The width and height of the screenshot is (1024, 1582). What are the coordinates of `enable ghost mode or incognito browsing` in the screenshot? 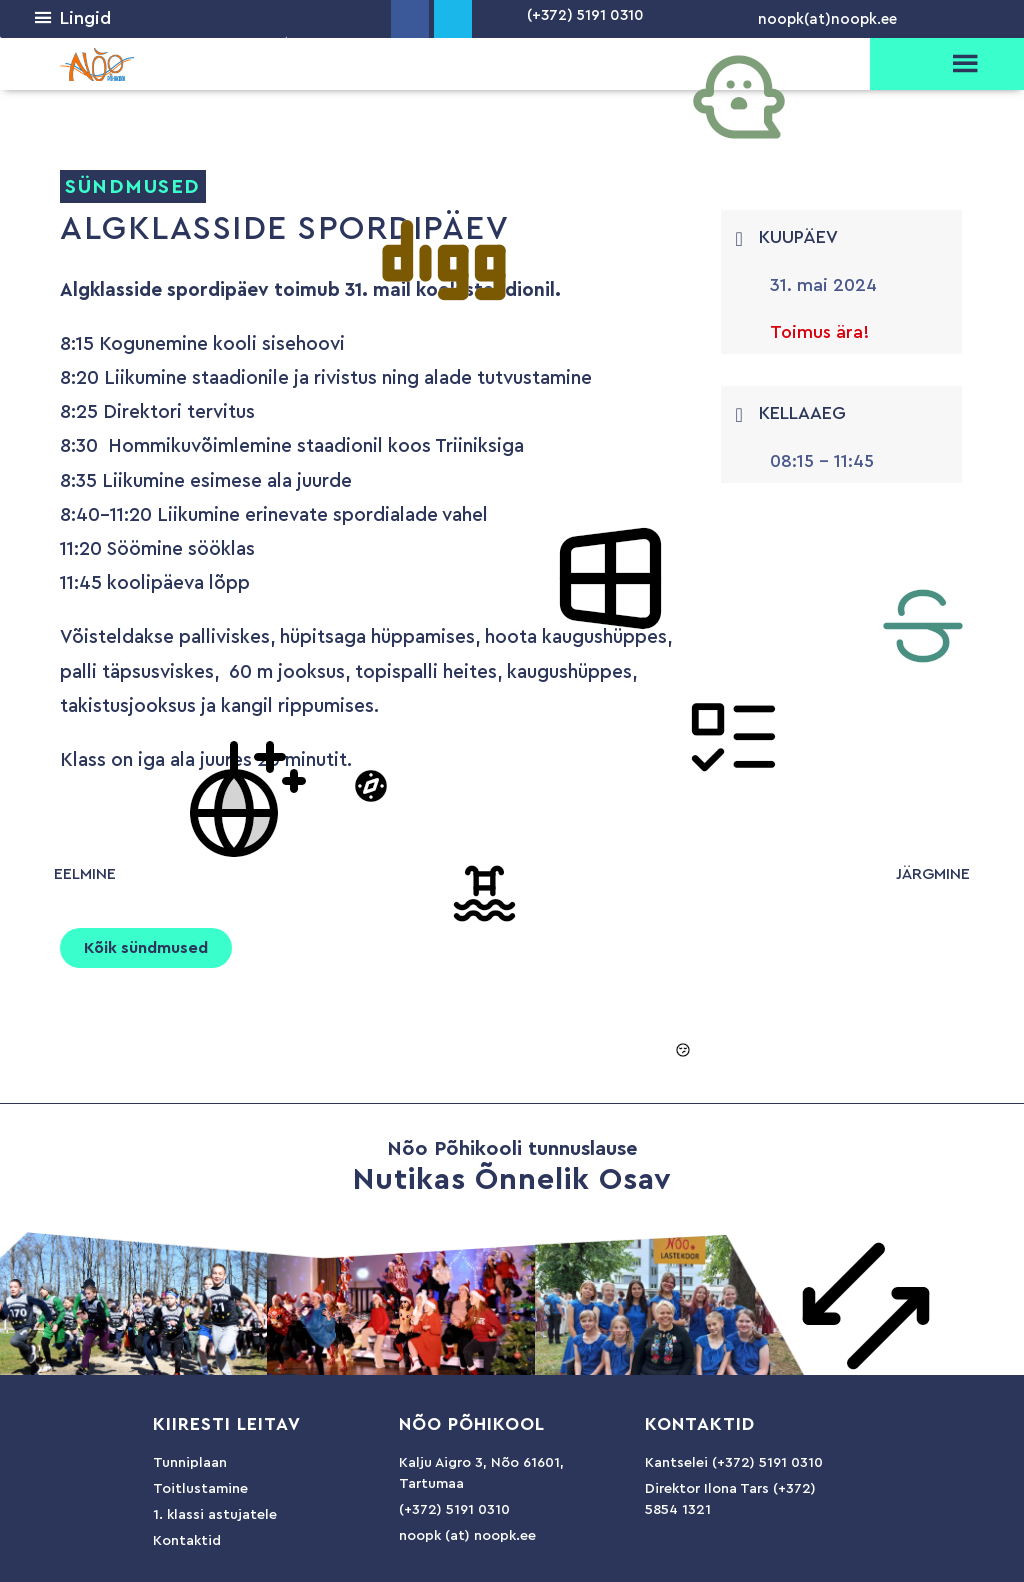 It's located at (739, 97).